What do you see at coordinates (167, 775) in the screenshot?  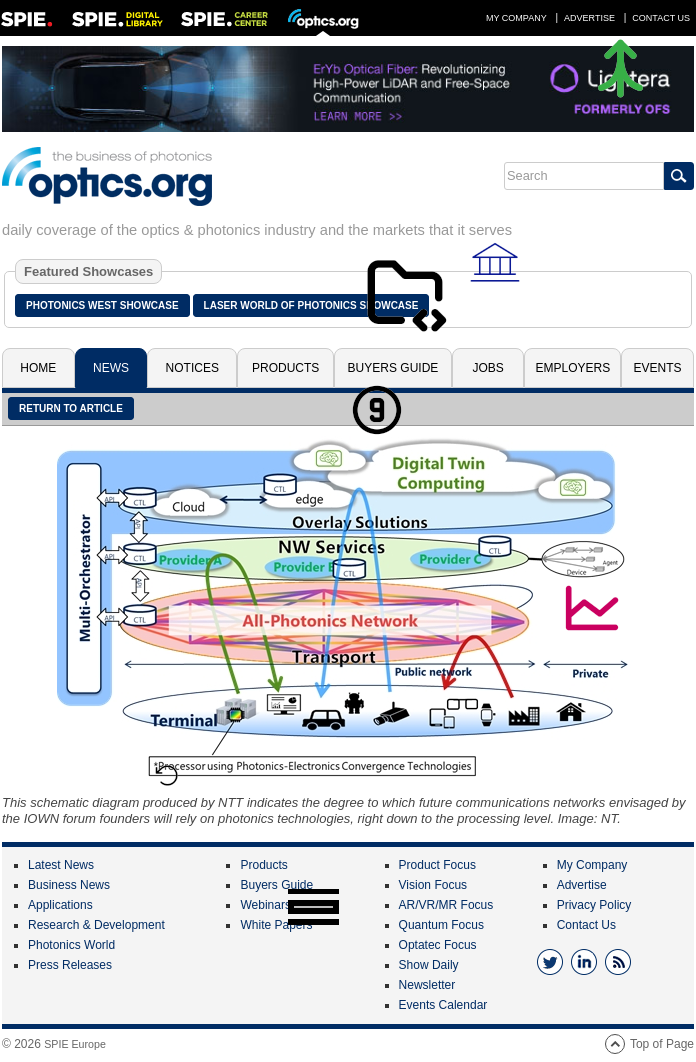 I see `undo the last action` at bounding box center [167, 775].